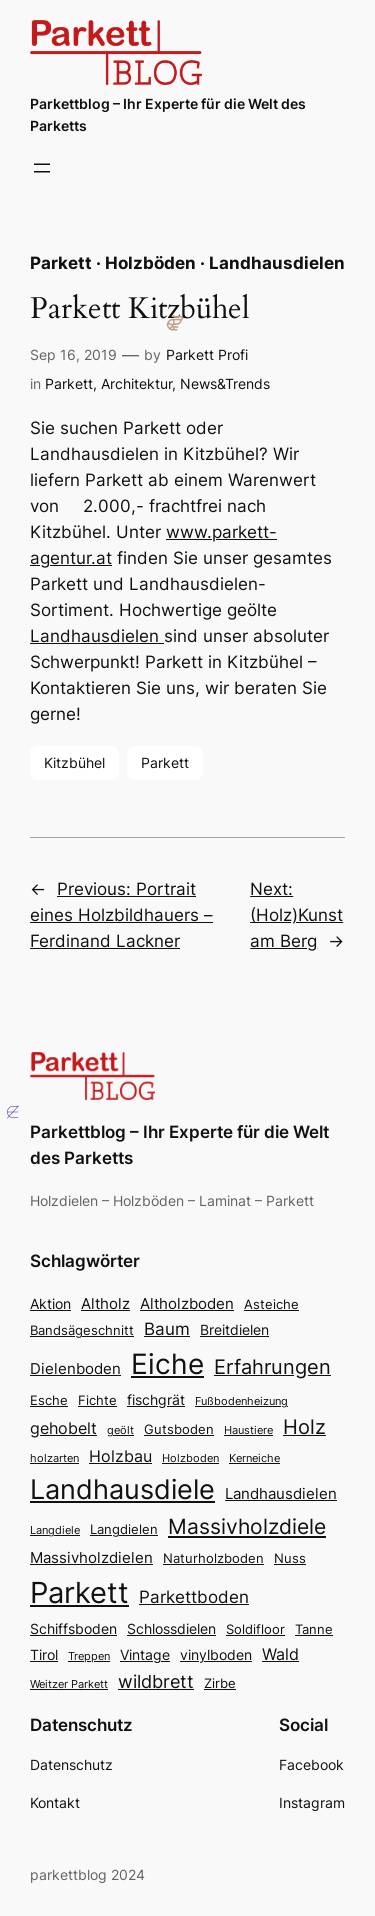 This screenshot has height=1916, width=375. Describe the element at coordinates (13, 1112) in the screenshot. I see `indicates item is not part of a set or group` at that location.